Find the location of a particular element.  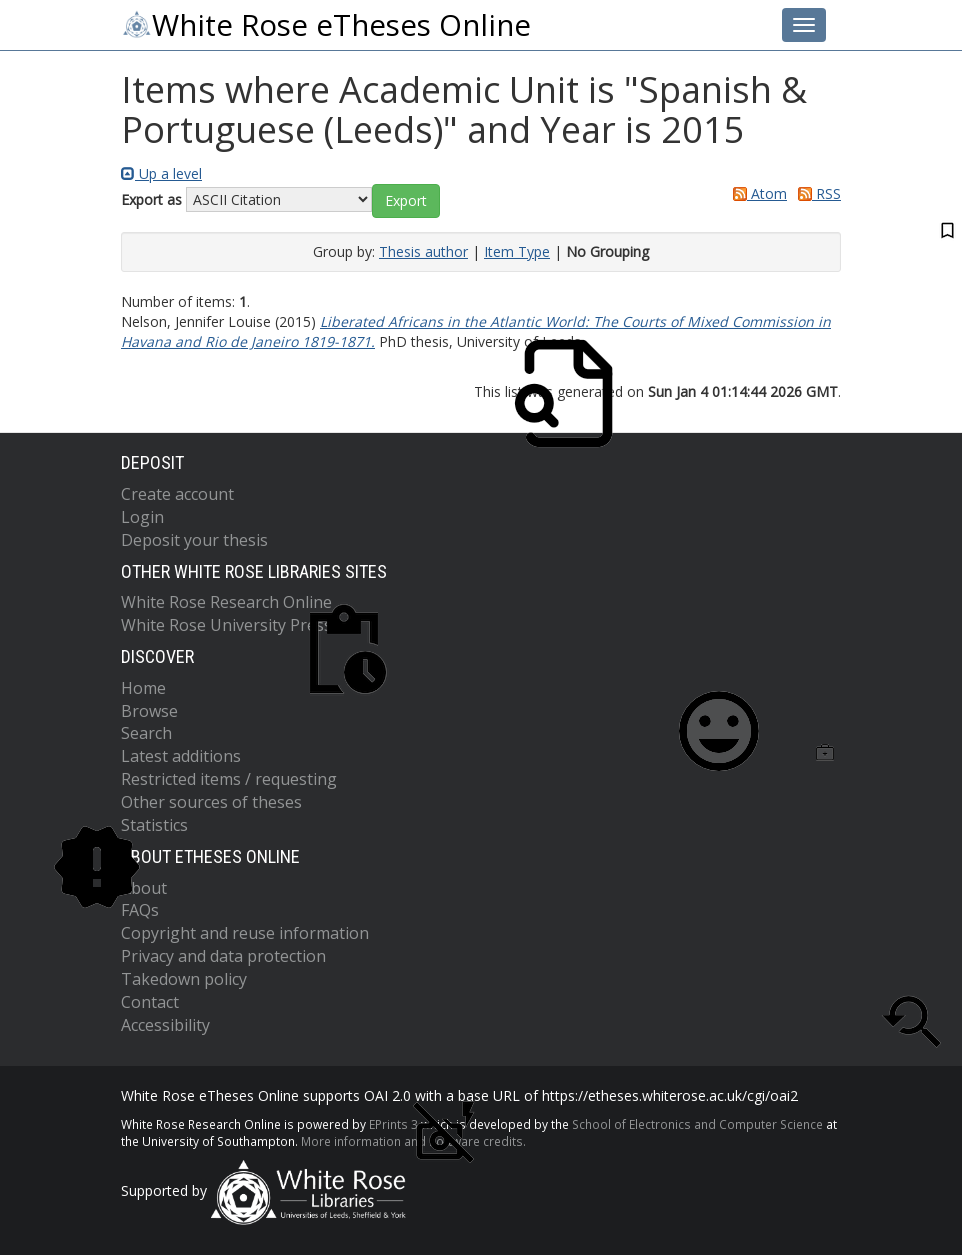

save this item for later is located at coordinates (947, 230).